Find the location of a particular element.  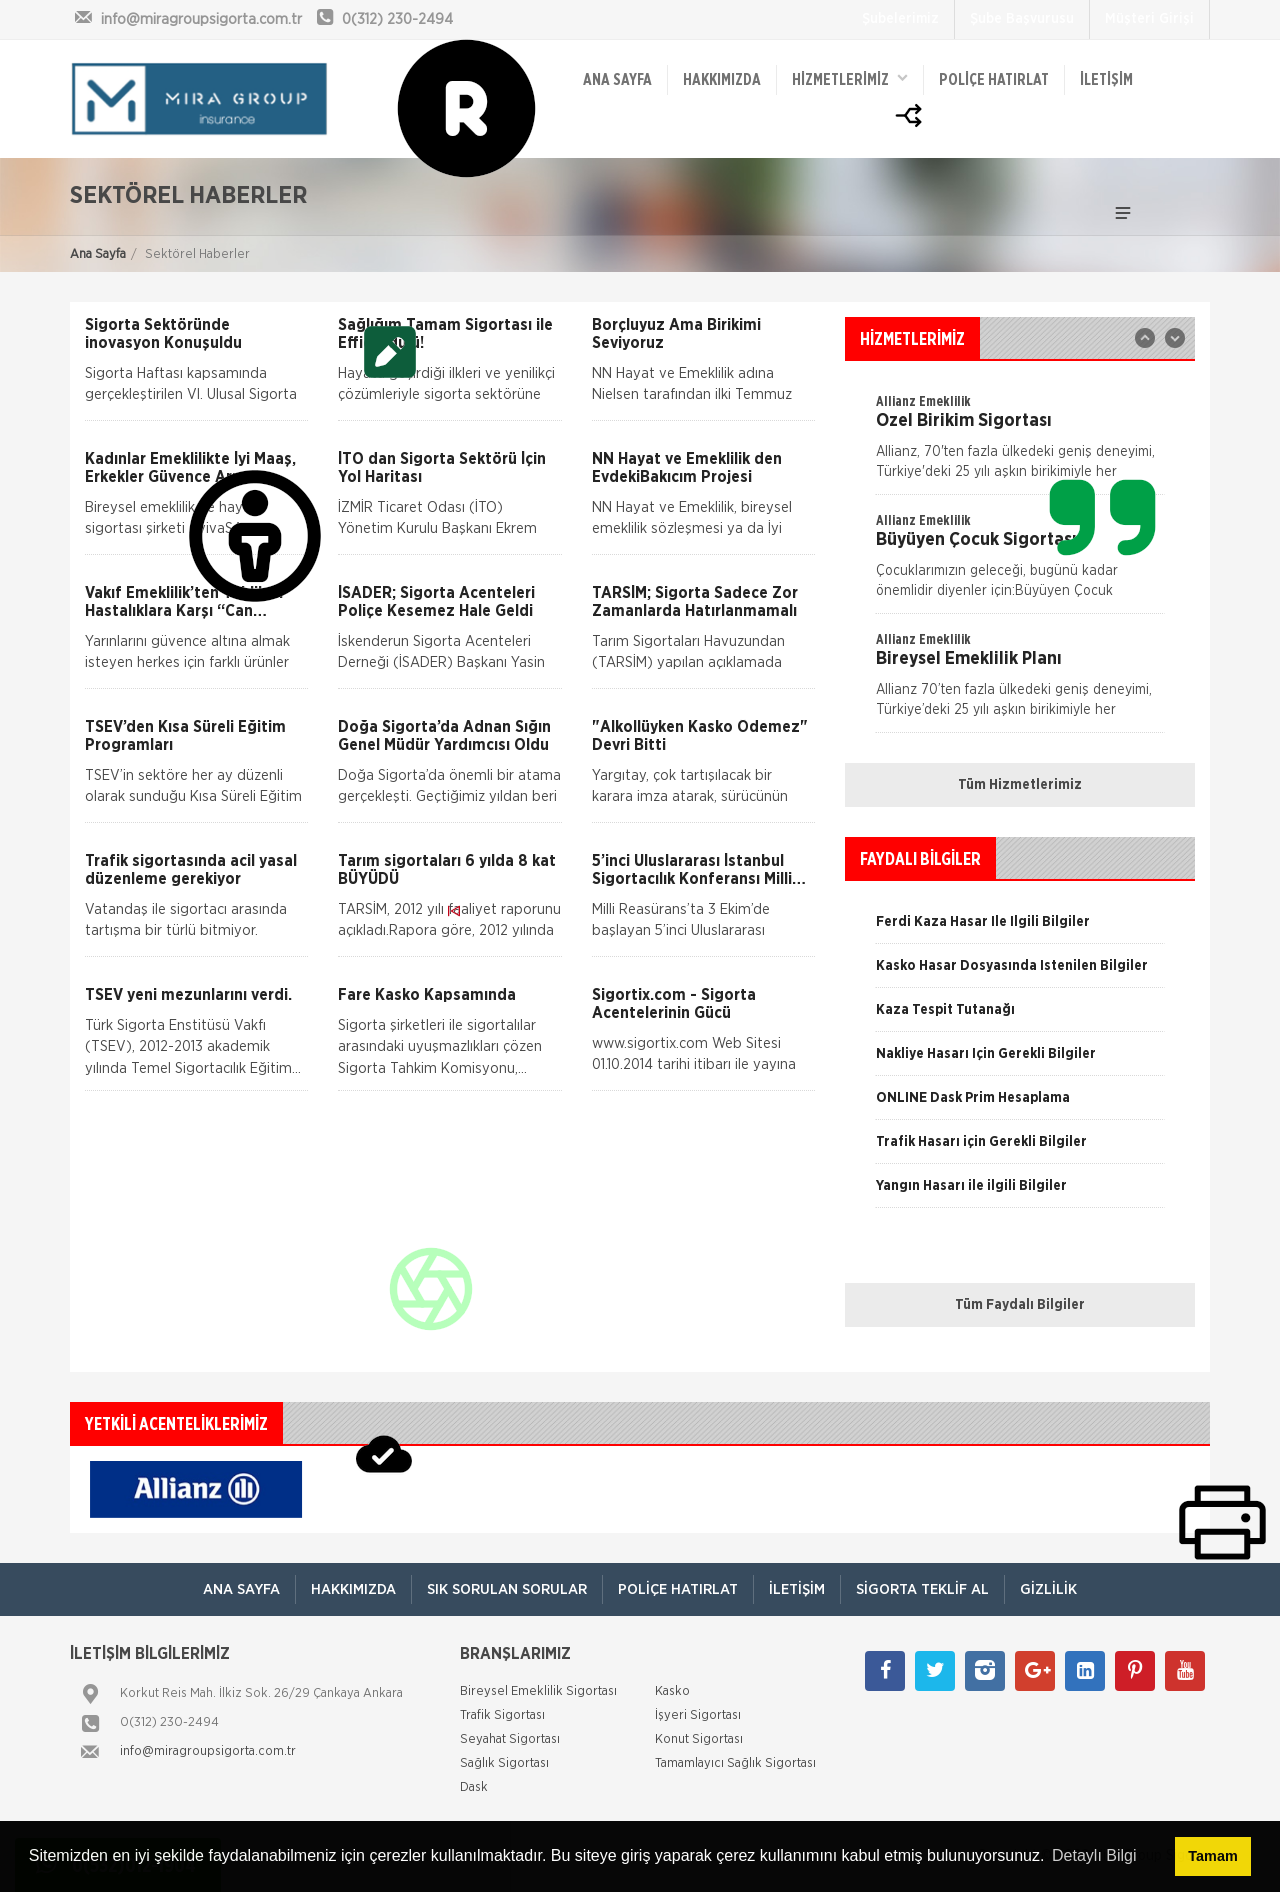

split or branch content into multiple paths is located at coordinates (908, 115).